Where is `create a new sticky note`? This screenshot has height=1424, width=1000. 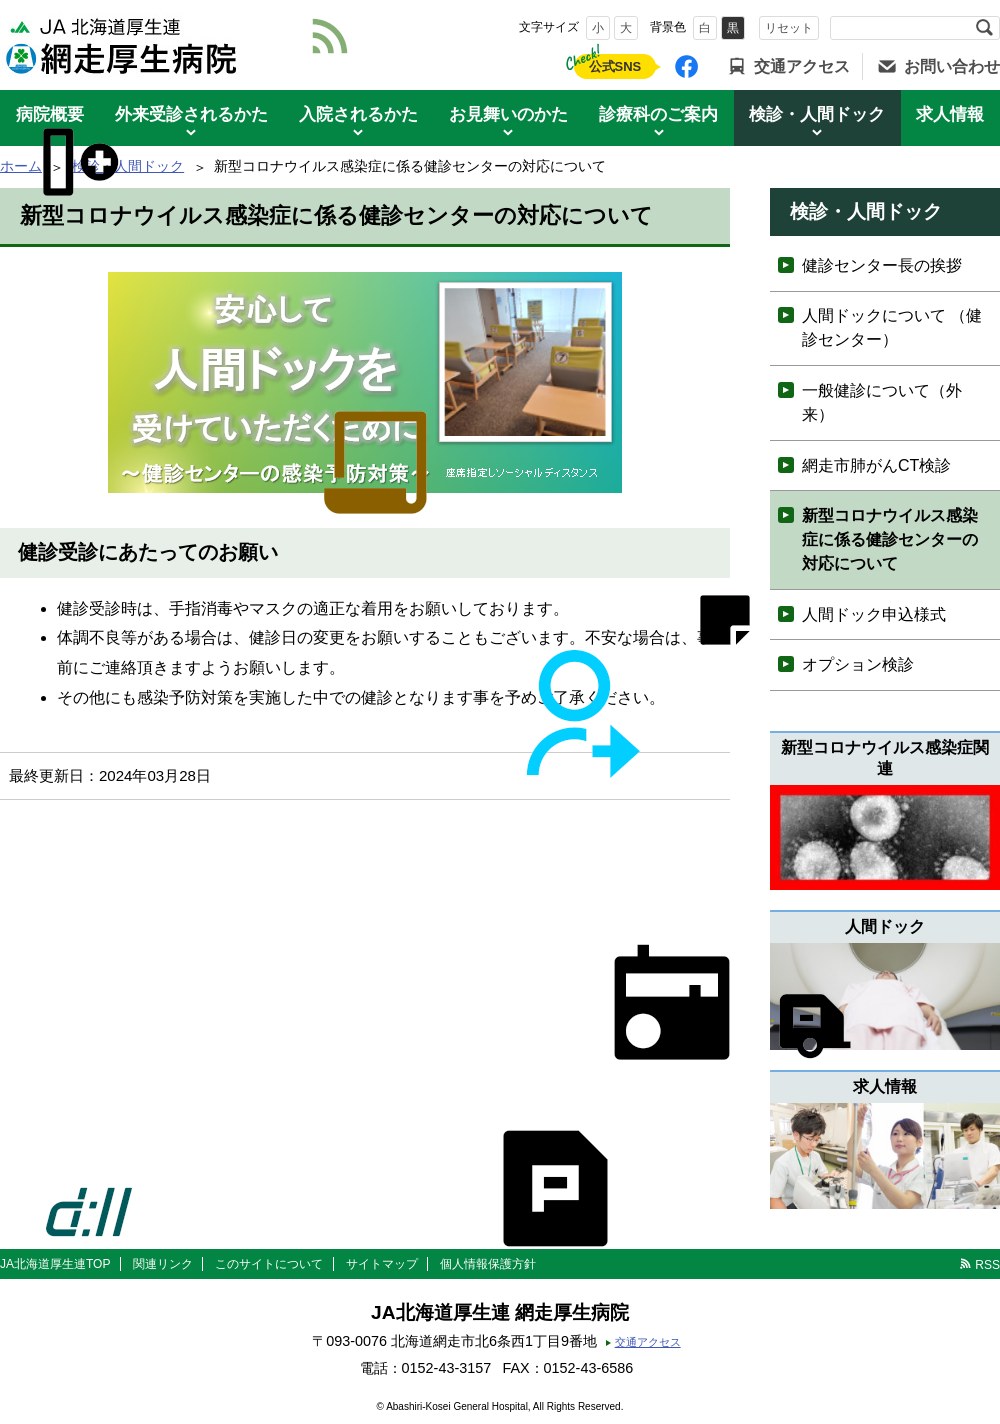
create a new sticky note is located at coordinates (725, 620).